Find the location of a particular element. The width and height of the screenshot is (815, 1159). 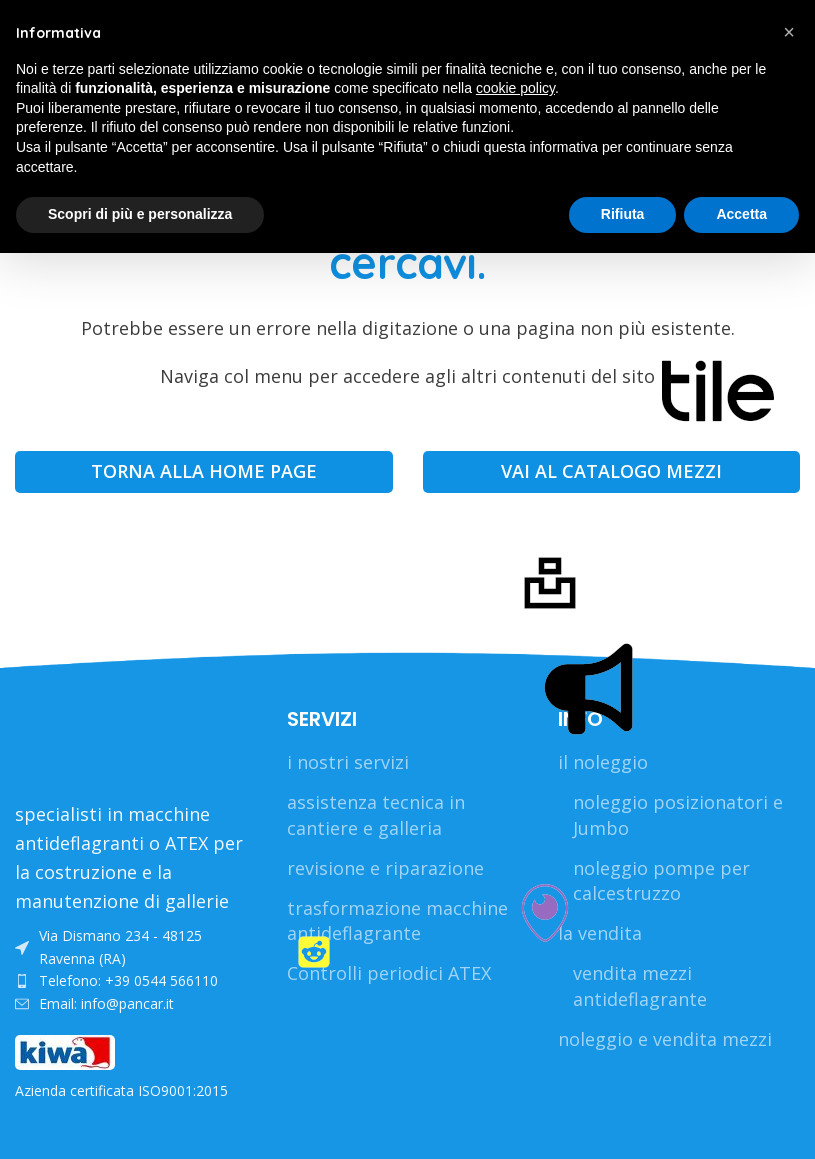

periscope app logo is located at coordinates (545, 913).